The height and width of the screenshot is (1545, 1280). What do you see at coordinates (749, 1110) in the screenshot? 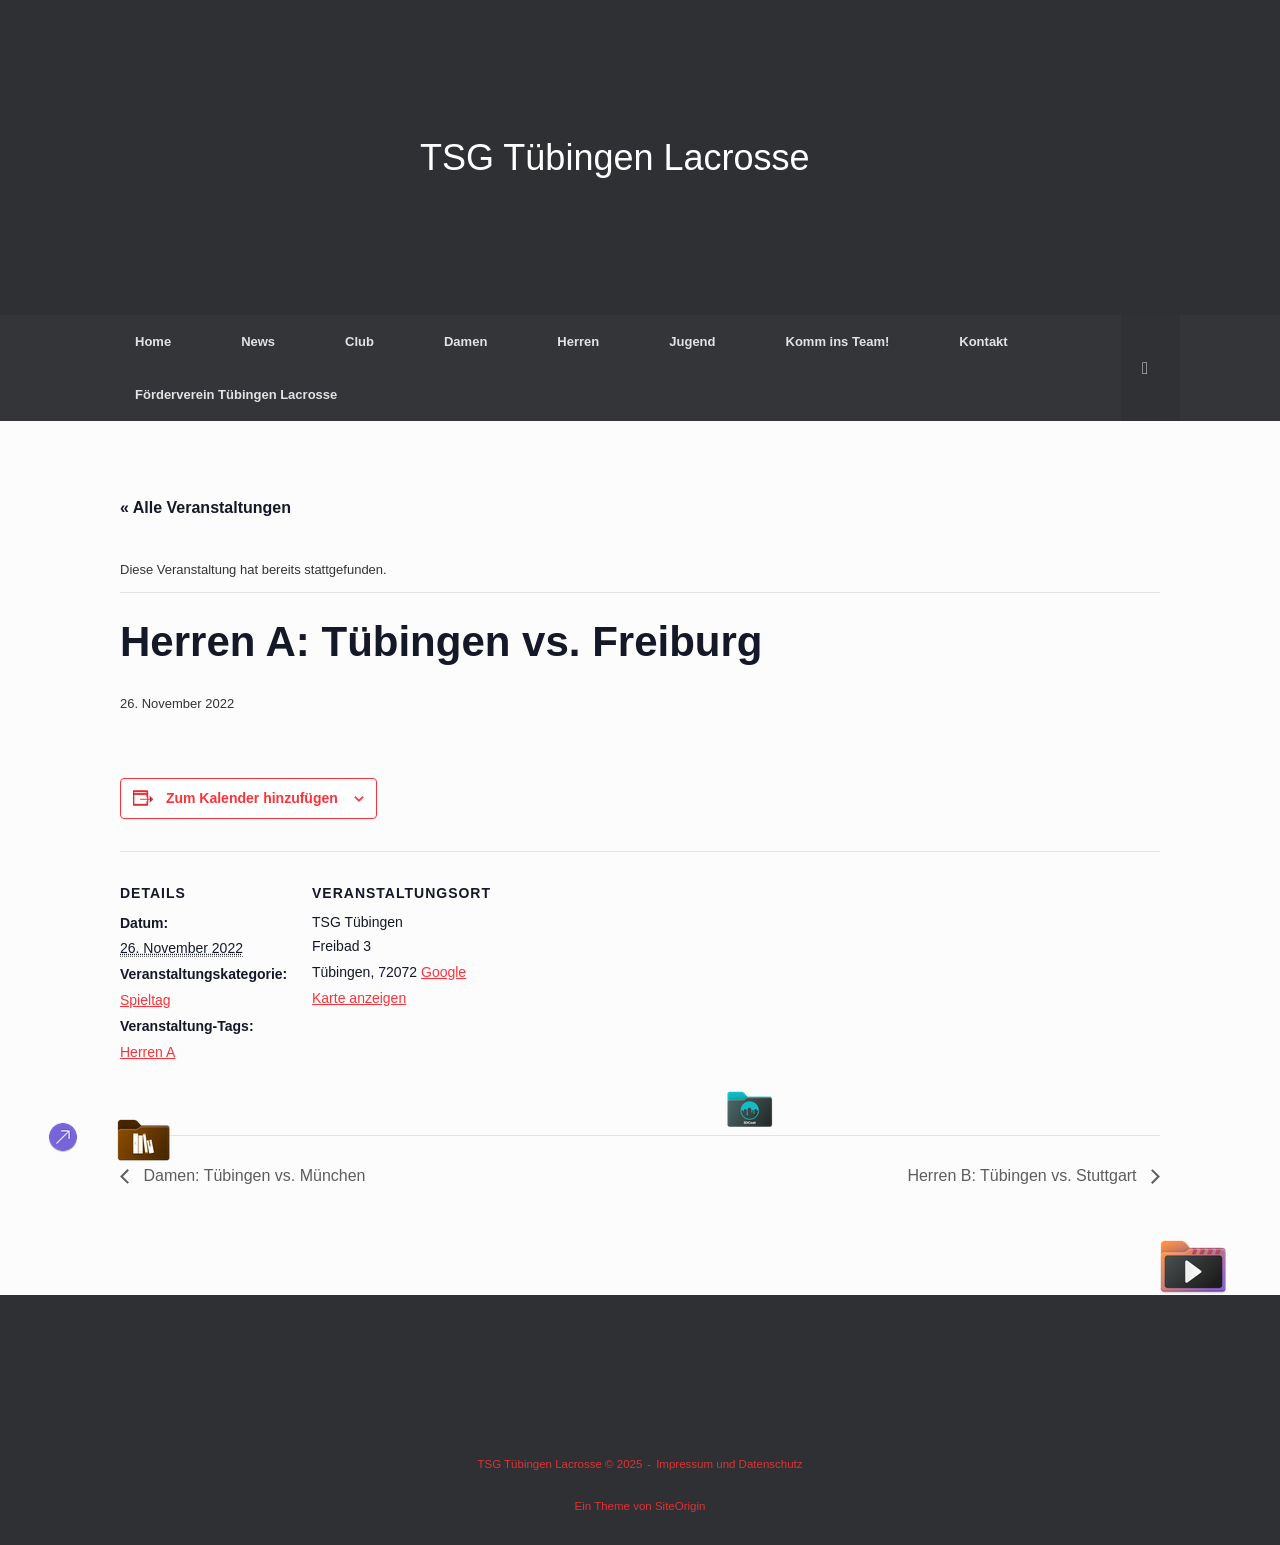
I see `open 3D Coat project files folder` at bounding box center [749, 1110].